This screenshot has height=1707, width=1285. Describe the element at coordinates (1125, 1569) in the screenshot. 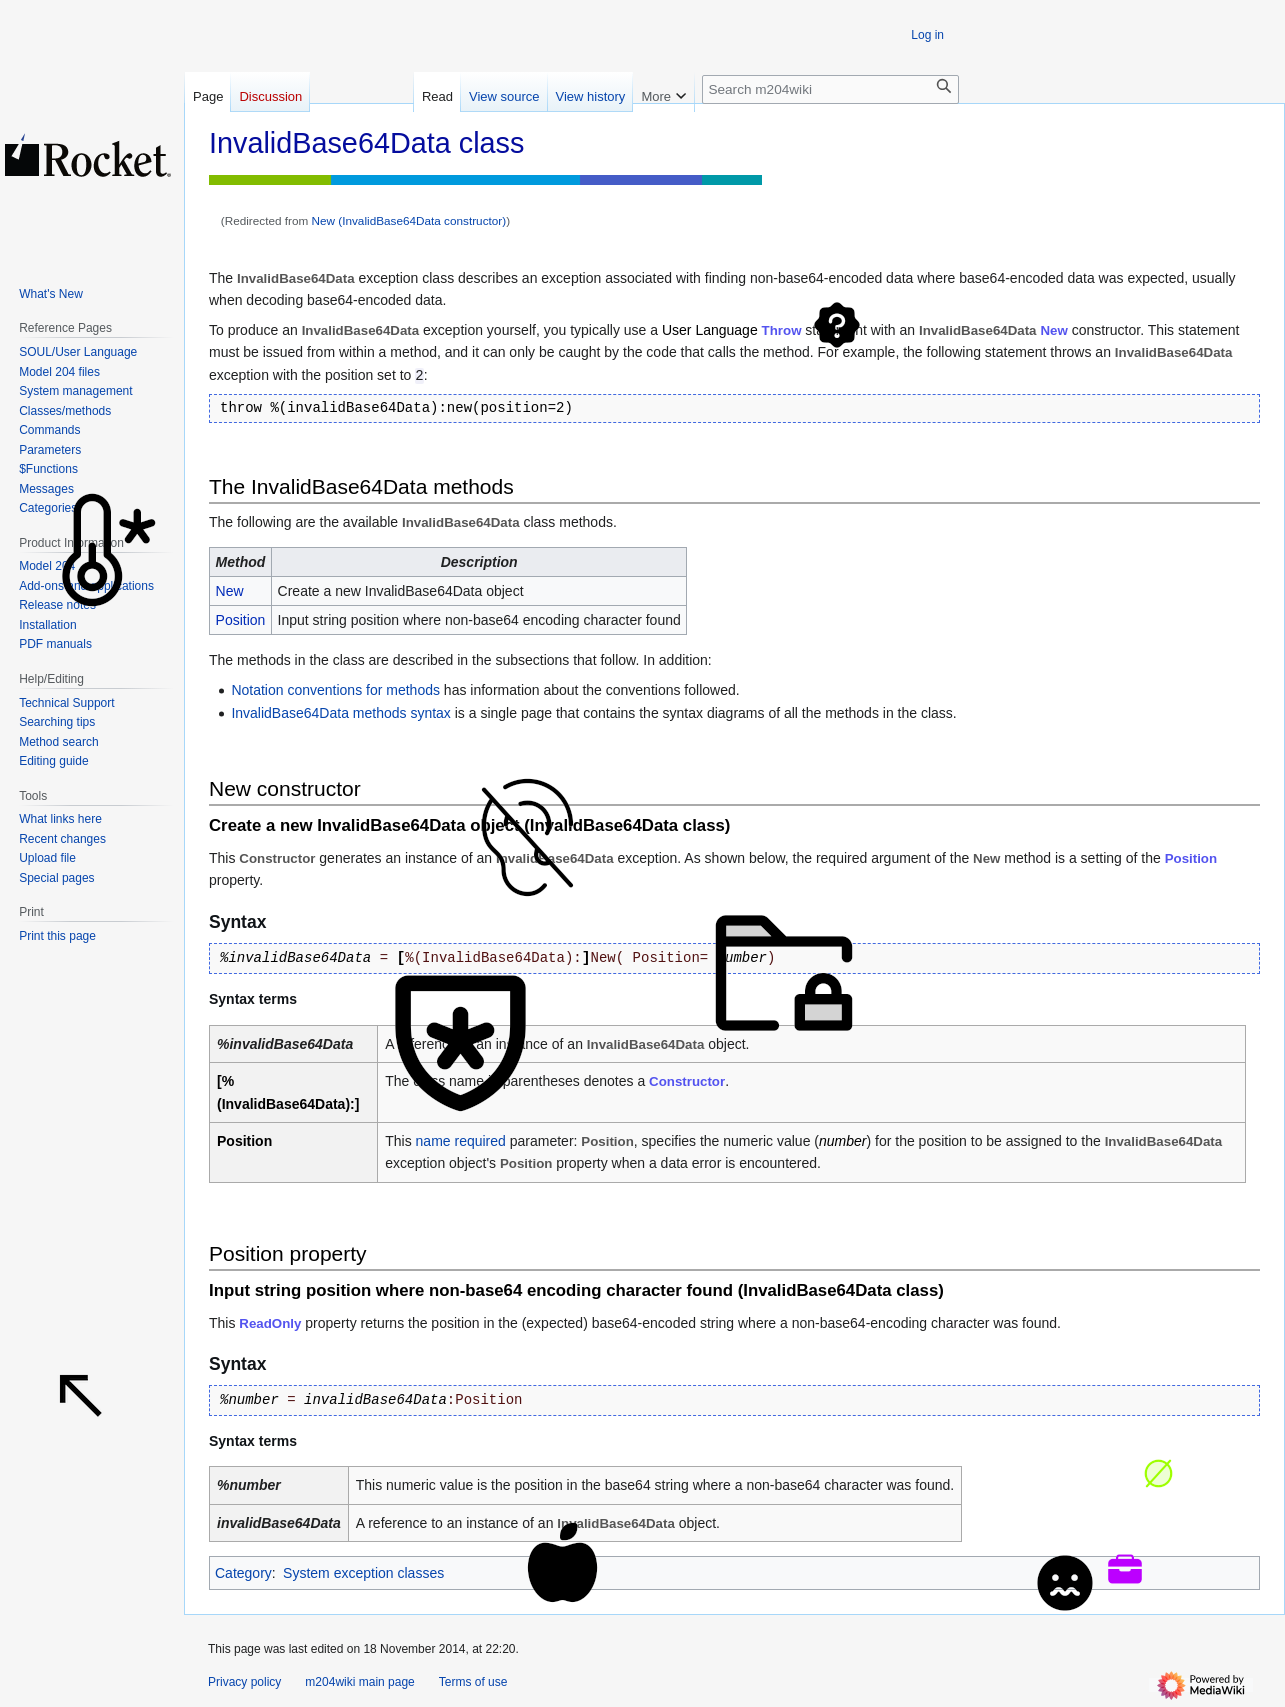

I see `access work or business-related content` at that location.